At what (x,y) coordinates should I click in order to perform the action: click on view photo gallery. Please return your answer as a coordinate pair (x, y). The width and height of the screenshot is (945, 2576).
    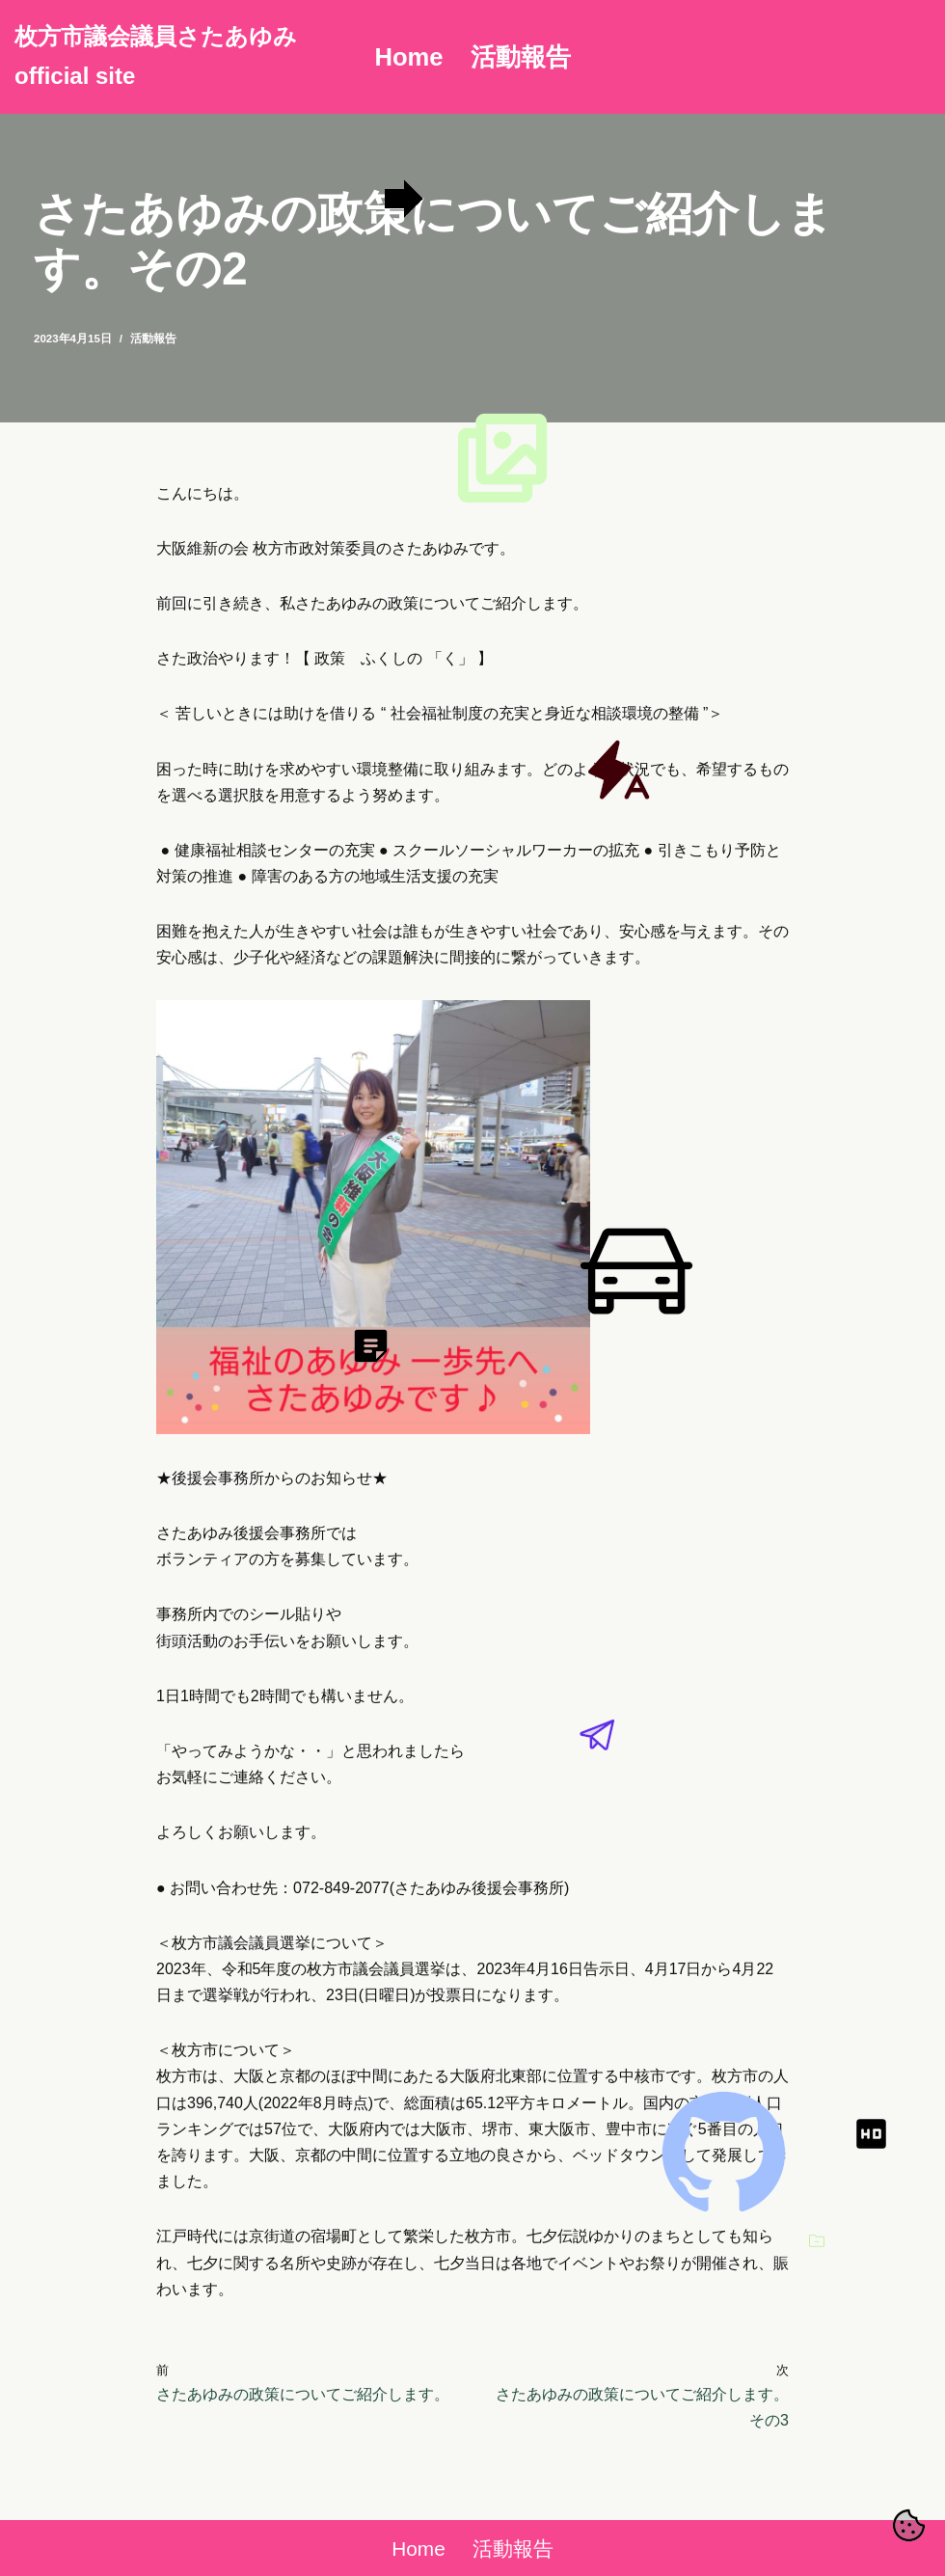
    Looking at the image, I should click on (502, 458).